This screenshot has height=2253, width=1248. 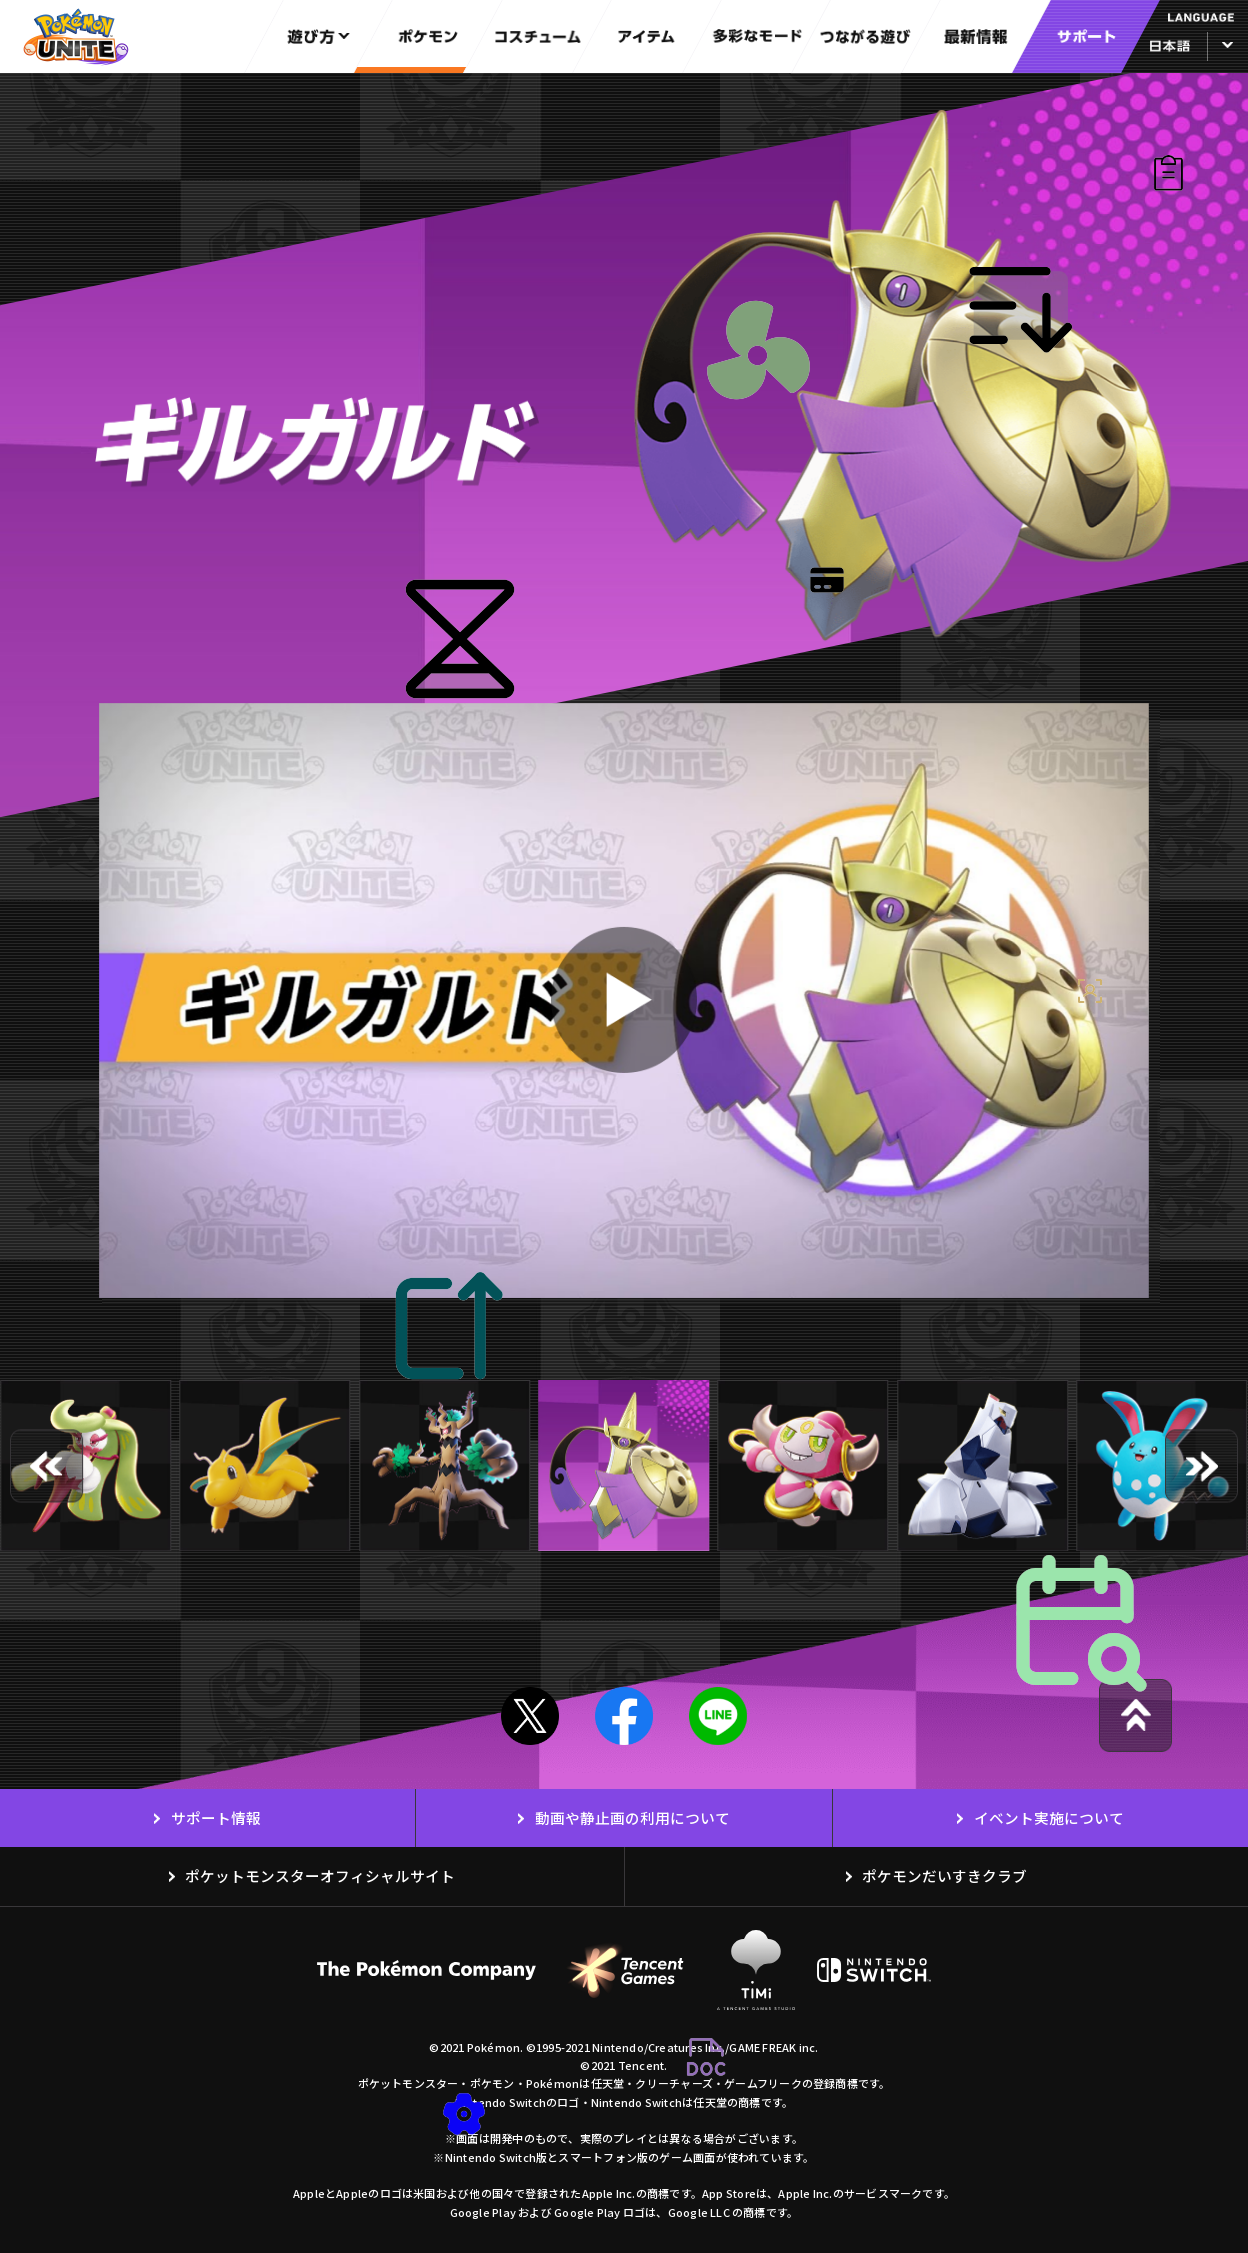 What do you see at coordinates (1075, 1620) in the screenshot?
I see `search for events or dates in your calendar` at bounding box center [1075, 1620].